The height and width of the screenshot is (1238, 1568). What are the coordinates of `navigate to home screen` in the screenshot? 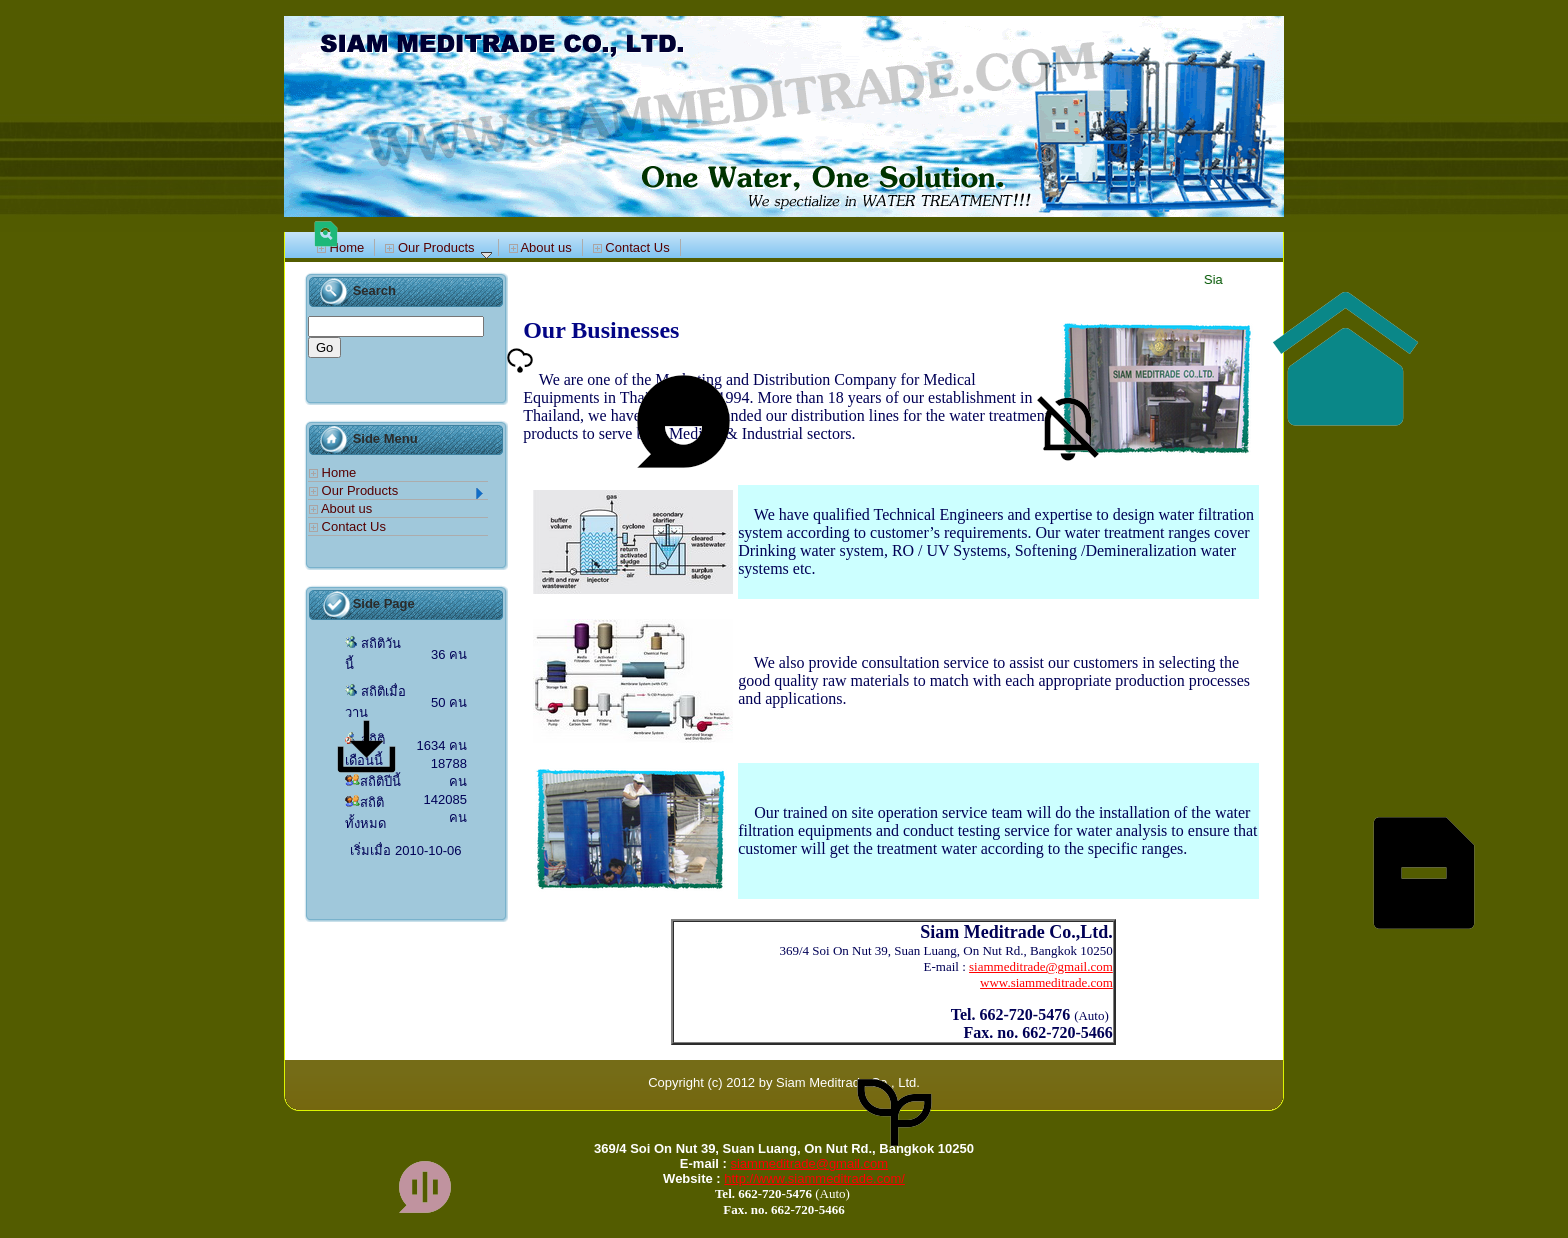 It's located at (1345, 360).